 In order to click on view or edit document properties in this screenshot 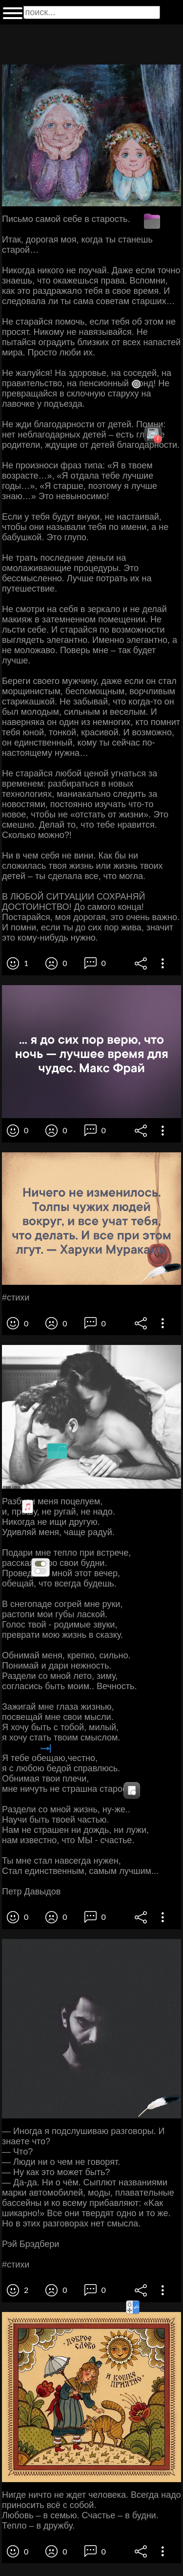, I will do `click(136, 384)`.